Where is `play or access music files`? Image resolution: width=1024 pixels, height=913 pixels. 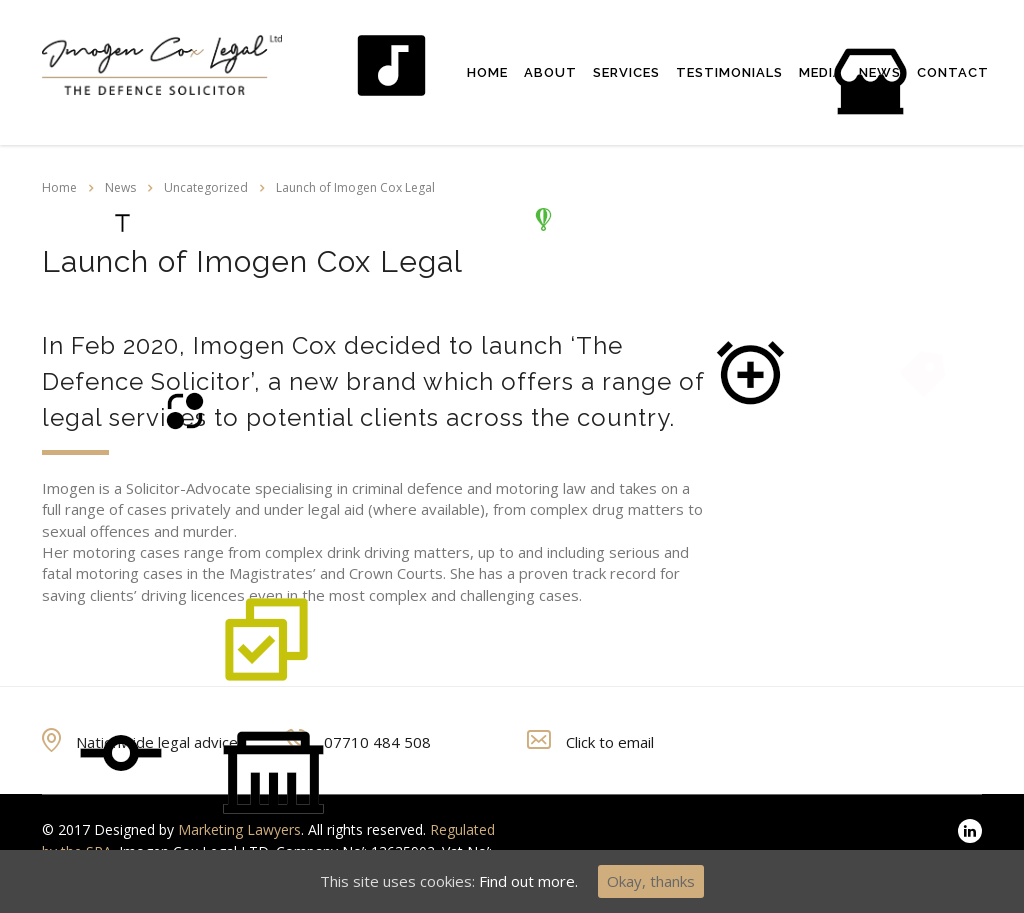 play or access music files is located at coordinates (391, 65).